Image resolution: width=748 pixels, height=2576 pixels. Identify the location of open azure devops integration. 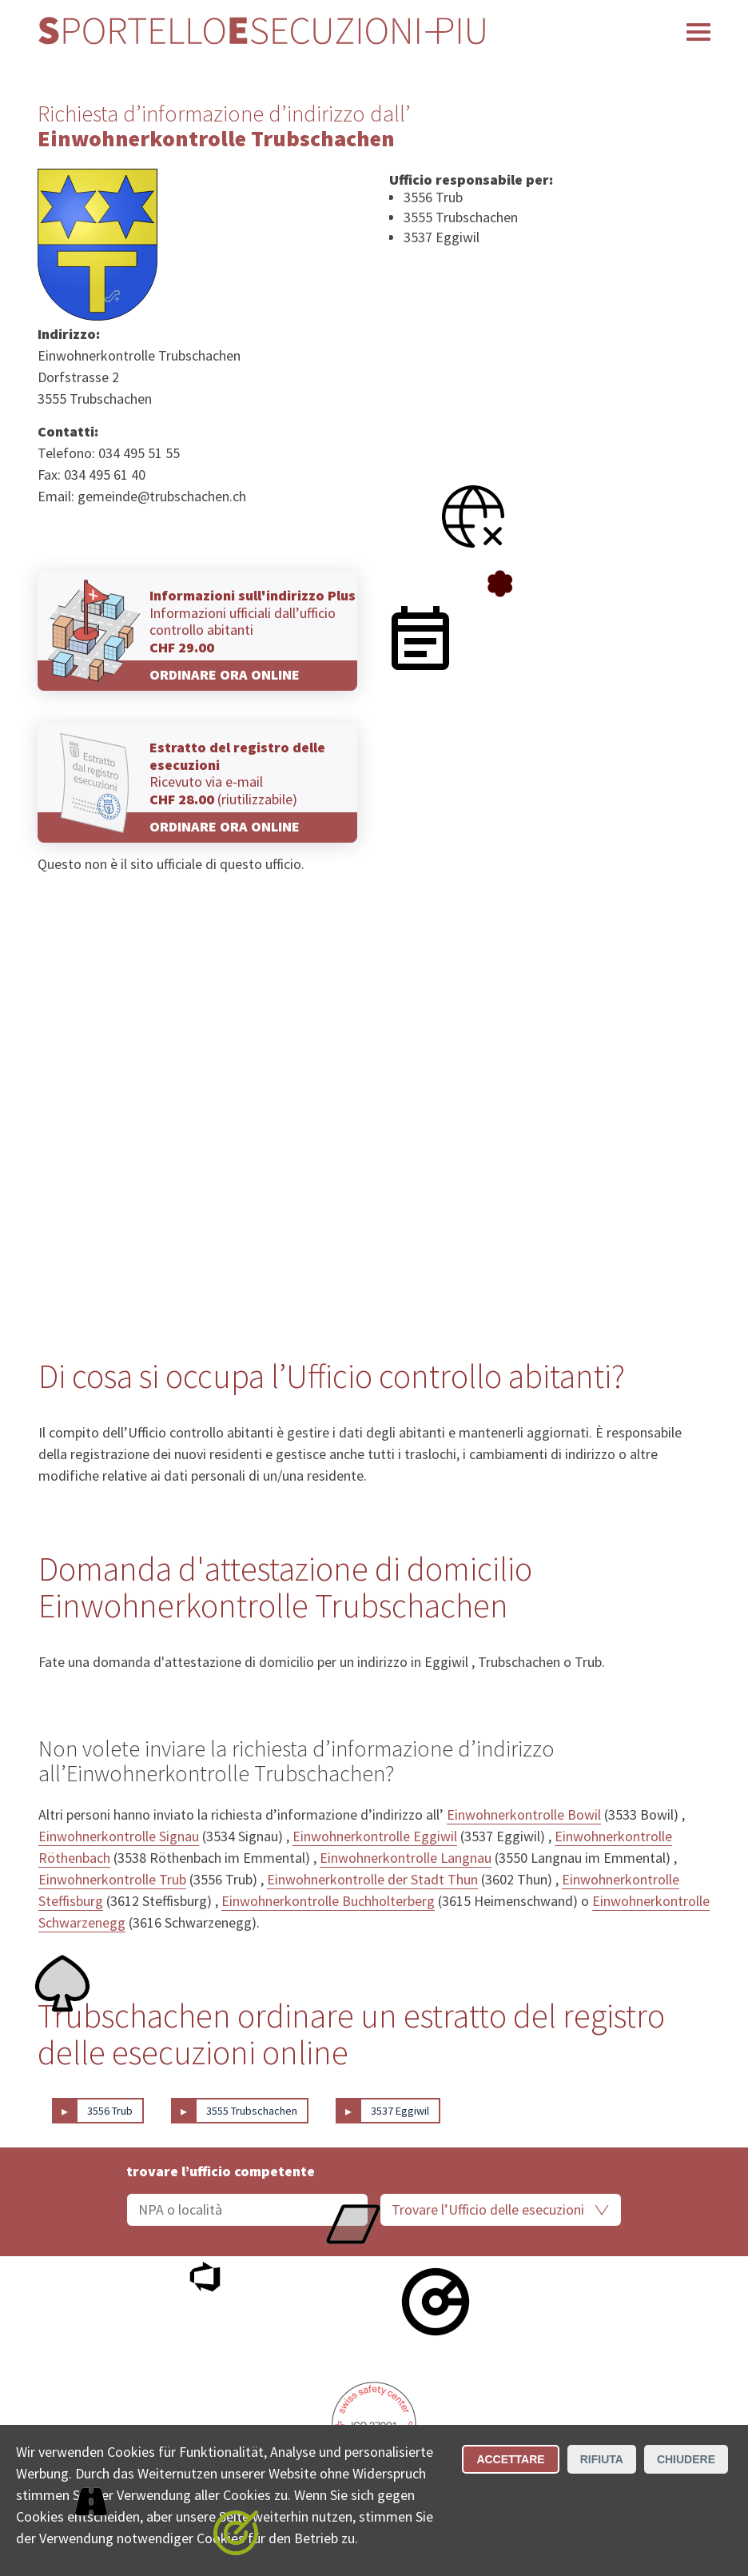
(205, 2276).